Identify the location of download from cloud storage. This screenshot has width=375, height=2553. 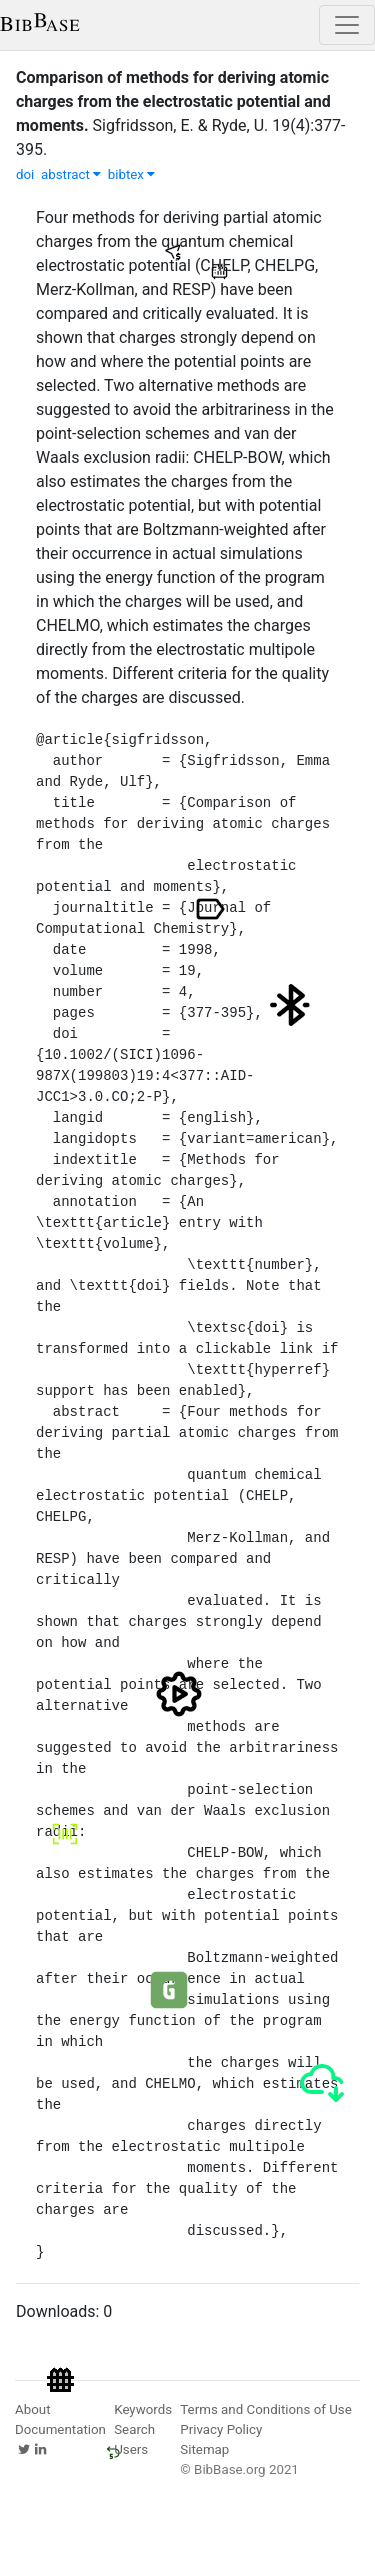
(322, 2080).